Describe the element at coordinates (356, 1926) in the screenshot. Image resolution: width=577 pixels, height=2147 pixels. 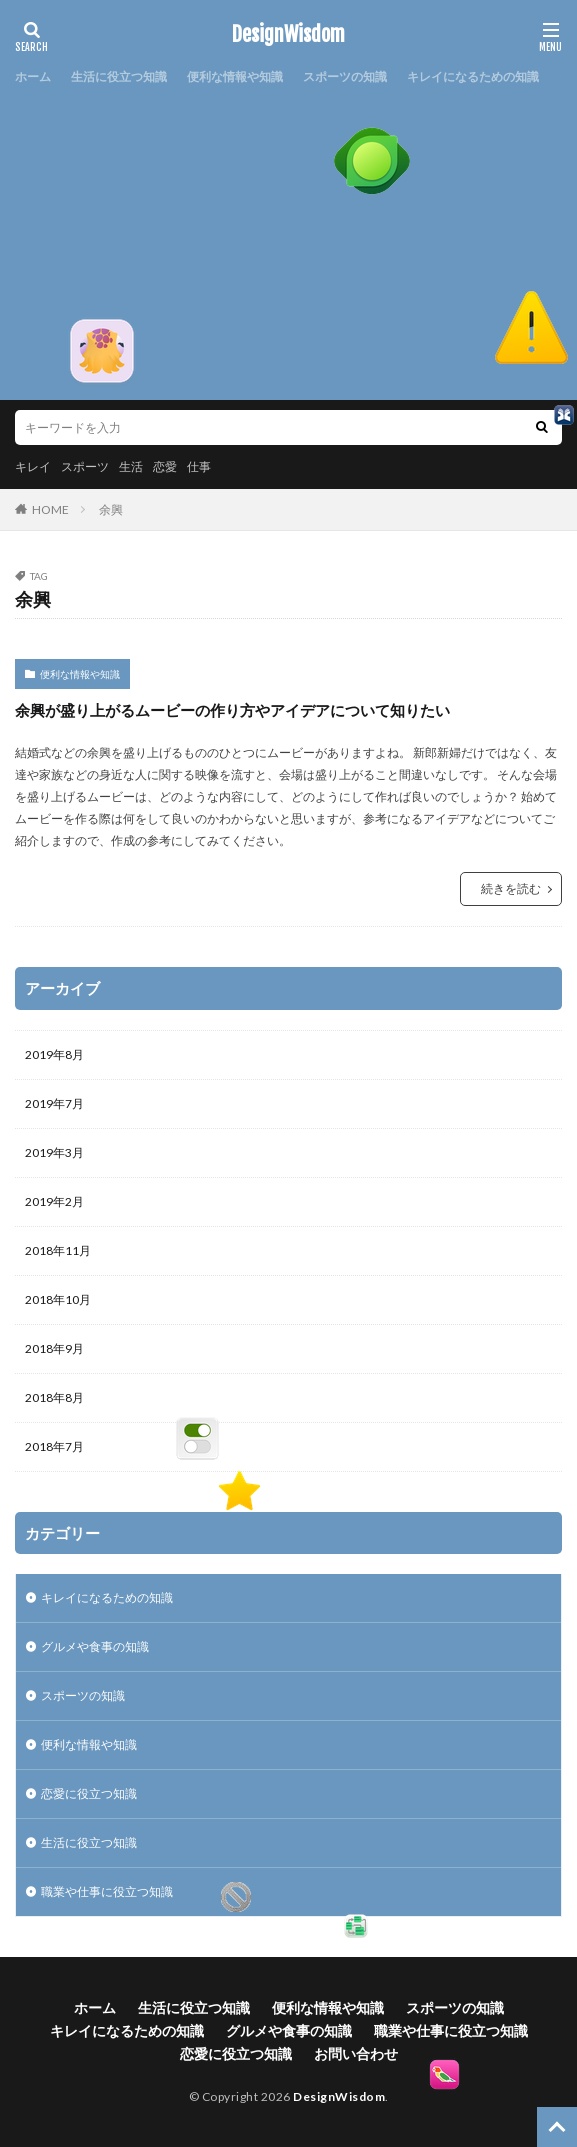
I see `open gaphor modeling application` at that location.